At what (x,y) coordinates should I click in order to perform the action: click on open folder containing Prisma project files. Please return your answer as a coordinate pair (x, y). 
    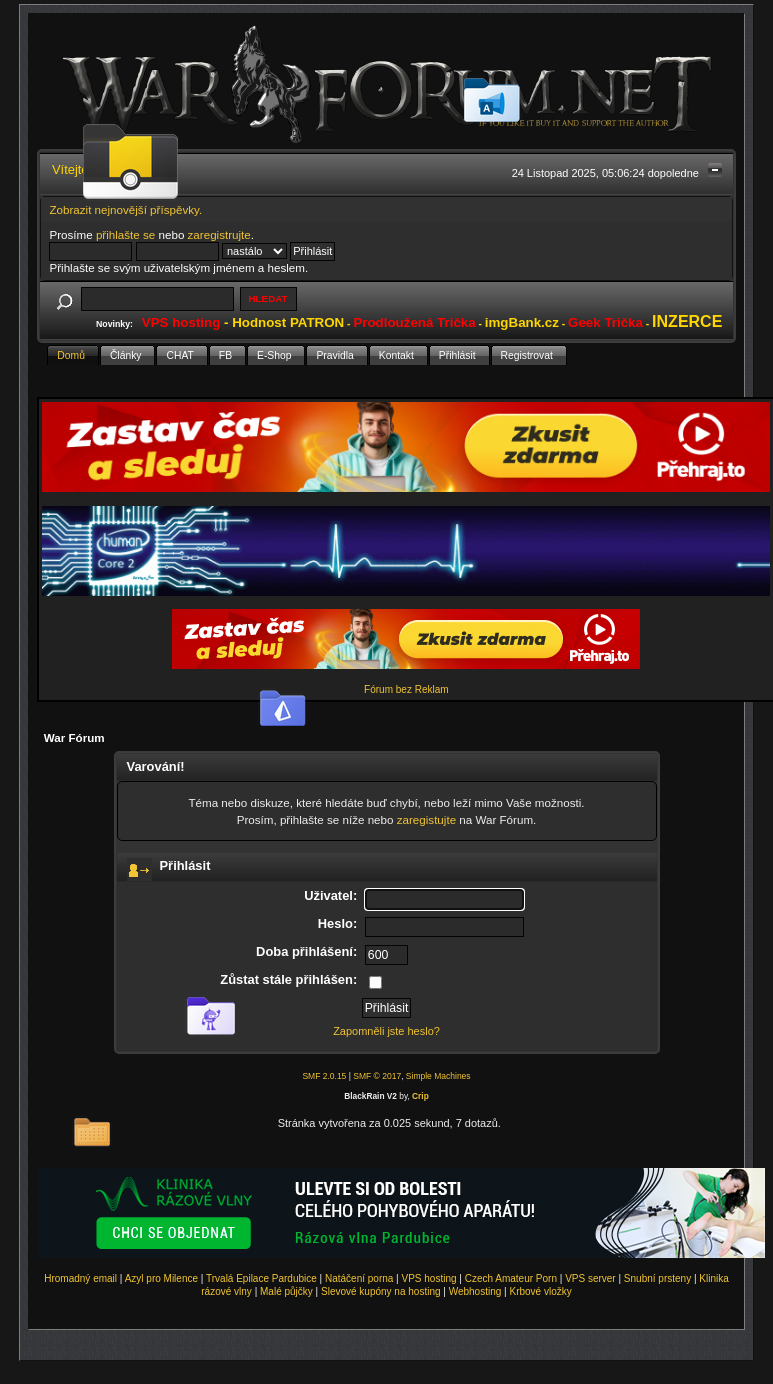
    Looking at the image, I should click on (282, 709).